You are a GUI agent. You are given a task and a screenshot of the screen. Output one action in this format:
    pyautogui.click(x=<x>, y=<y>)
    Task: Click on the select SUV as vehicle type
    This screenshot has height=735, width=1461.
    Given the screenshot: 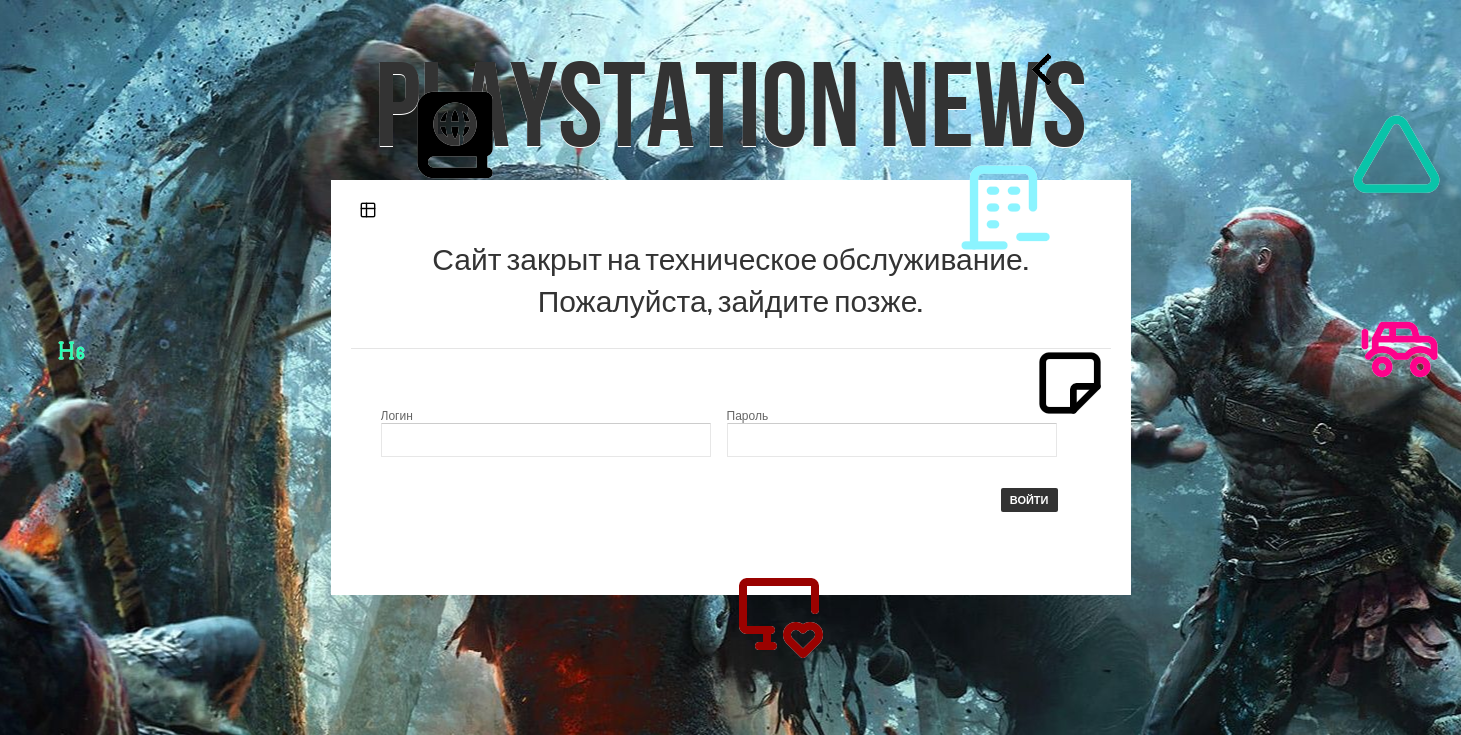 What is the action you would take?
    pyautogui.click(x=1399, y=349)
    